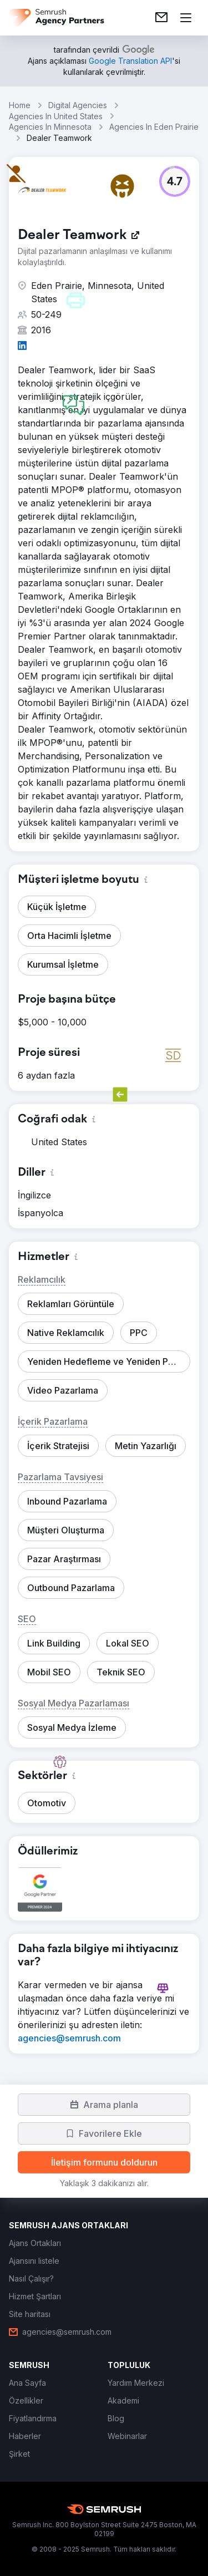  Describe the element at coordinates (120, 1094) in the screenshot. I see `go back to the previous screen` at that location.